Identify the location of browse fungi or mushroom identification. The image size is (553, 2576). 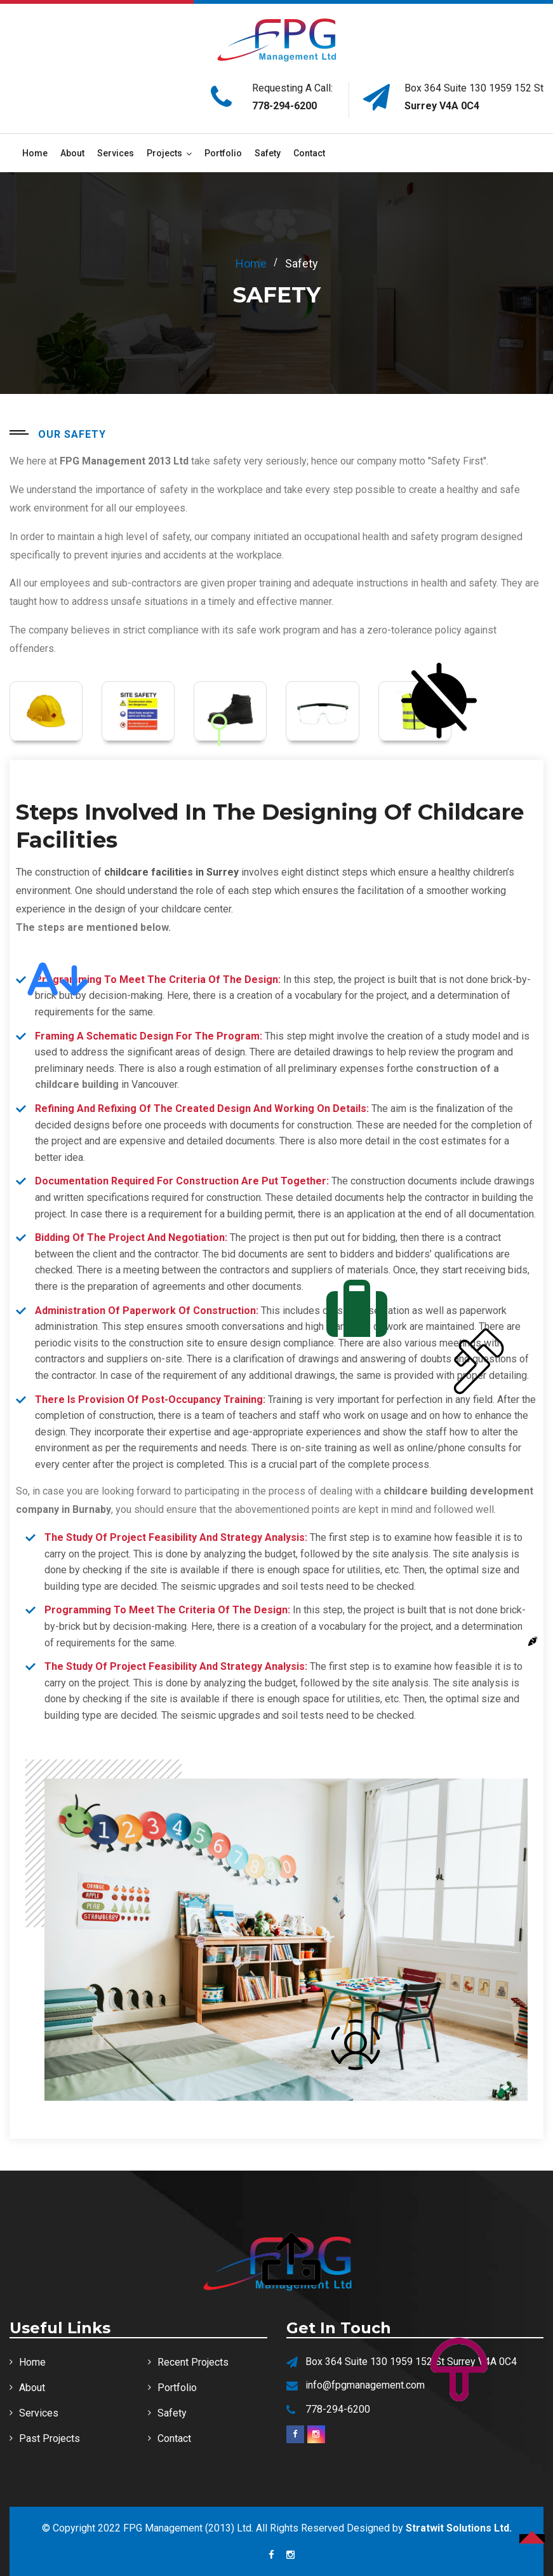
(459, 2369).